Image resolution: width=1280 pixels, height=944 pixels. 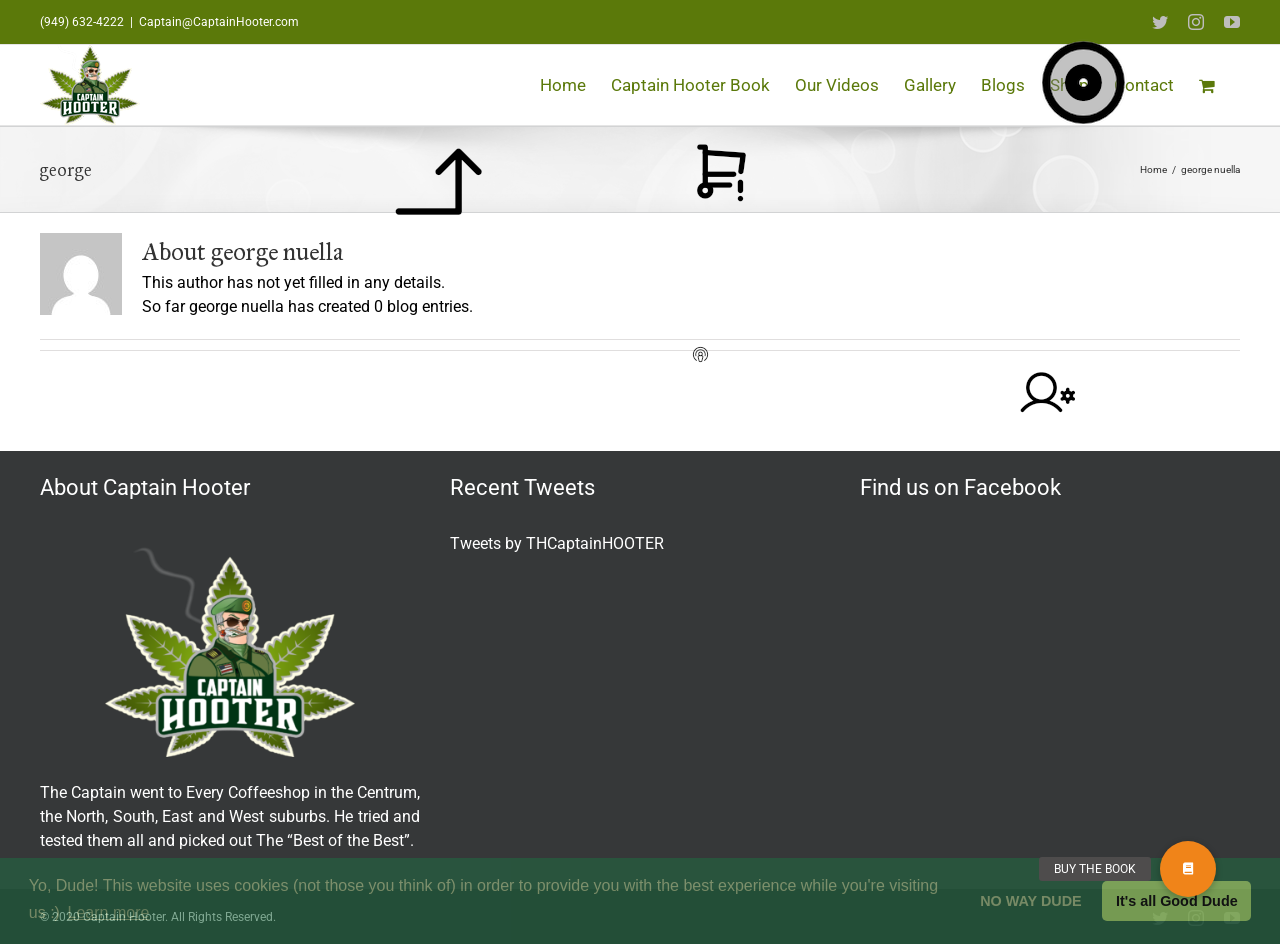 What do you see at coordinates (442, 185) in the screenshot?
I see `turn right then continue forward` at bounding box center [442, 185].